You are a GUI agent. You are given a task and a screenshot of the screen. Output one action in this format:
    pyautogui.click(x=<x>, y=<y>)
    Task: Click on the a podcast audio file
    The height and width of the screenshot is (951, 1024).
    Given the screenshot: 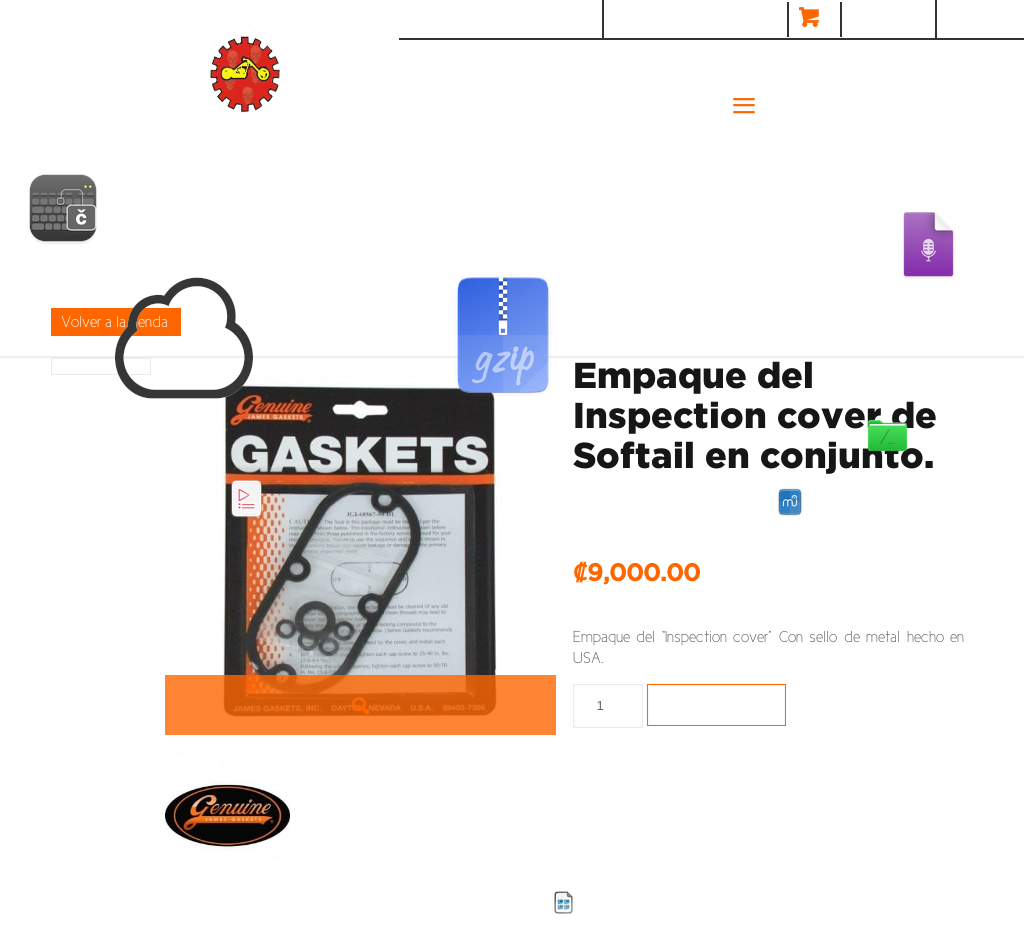 What is the action you would take?
    pyautogui.click(x=928, y=245)
    